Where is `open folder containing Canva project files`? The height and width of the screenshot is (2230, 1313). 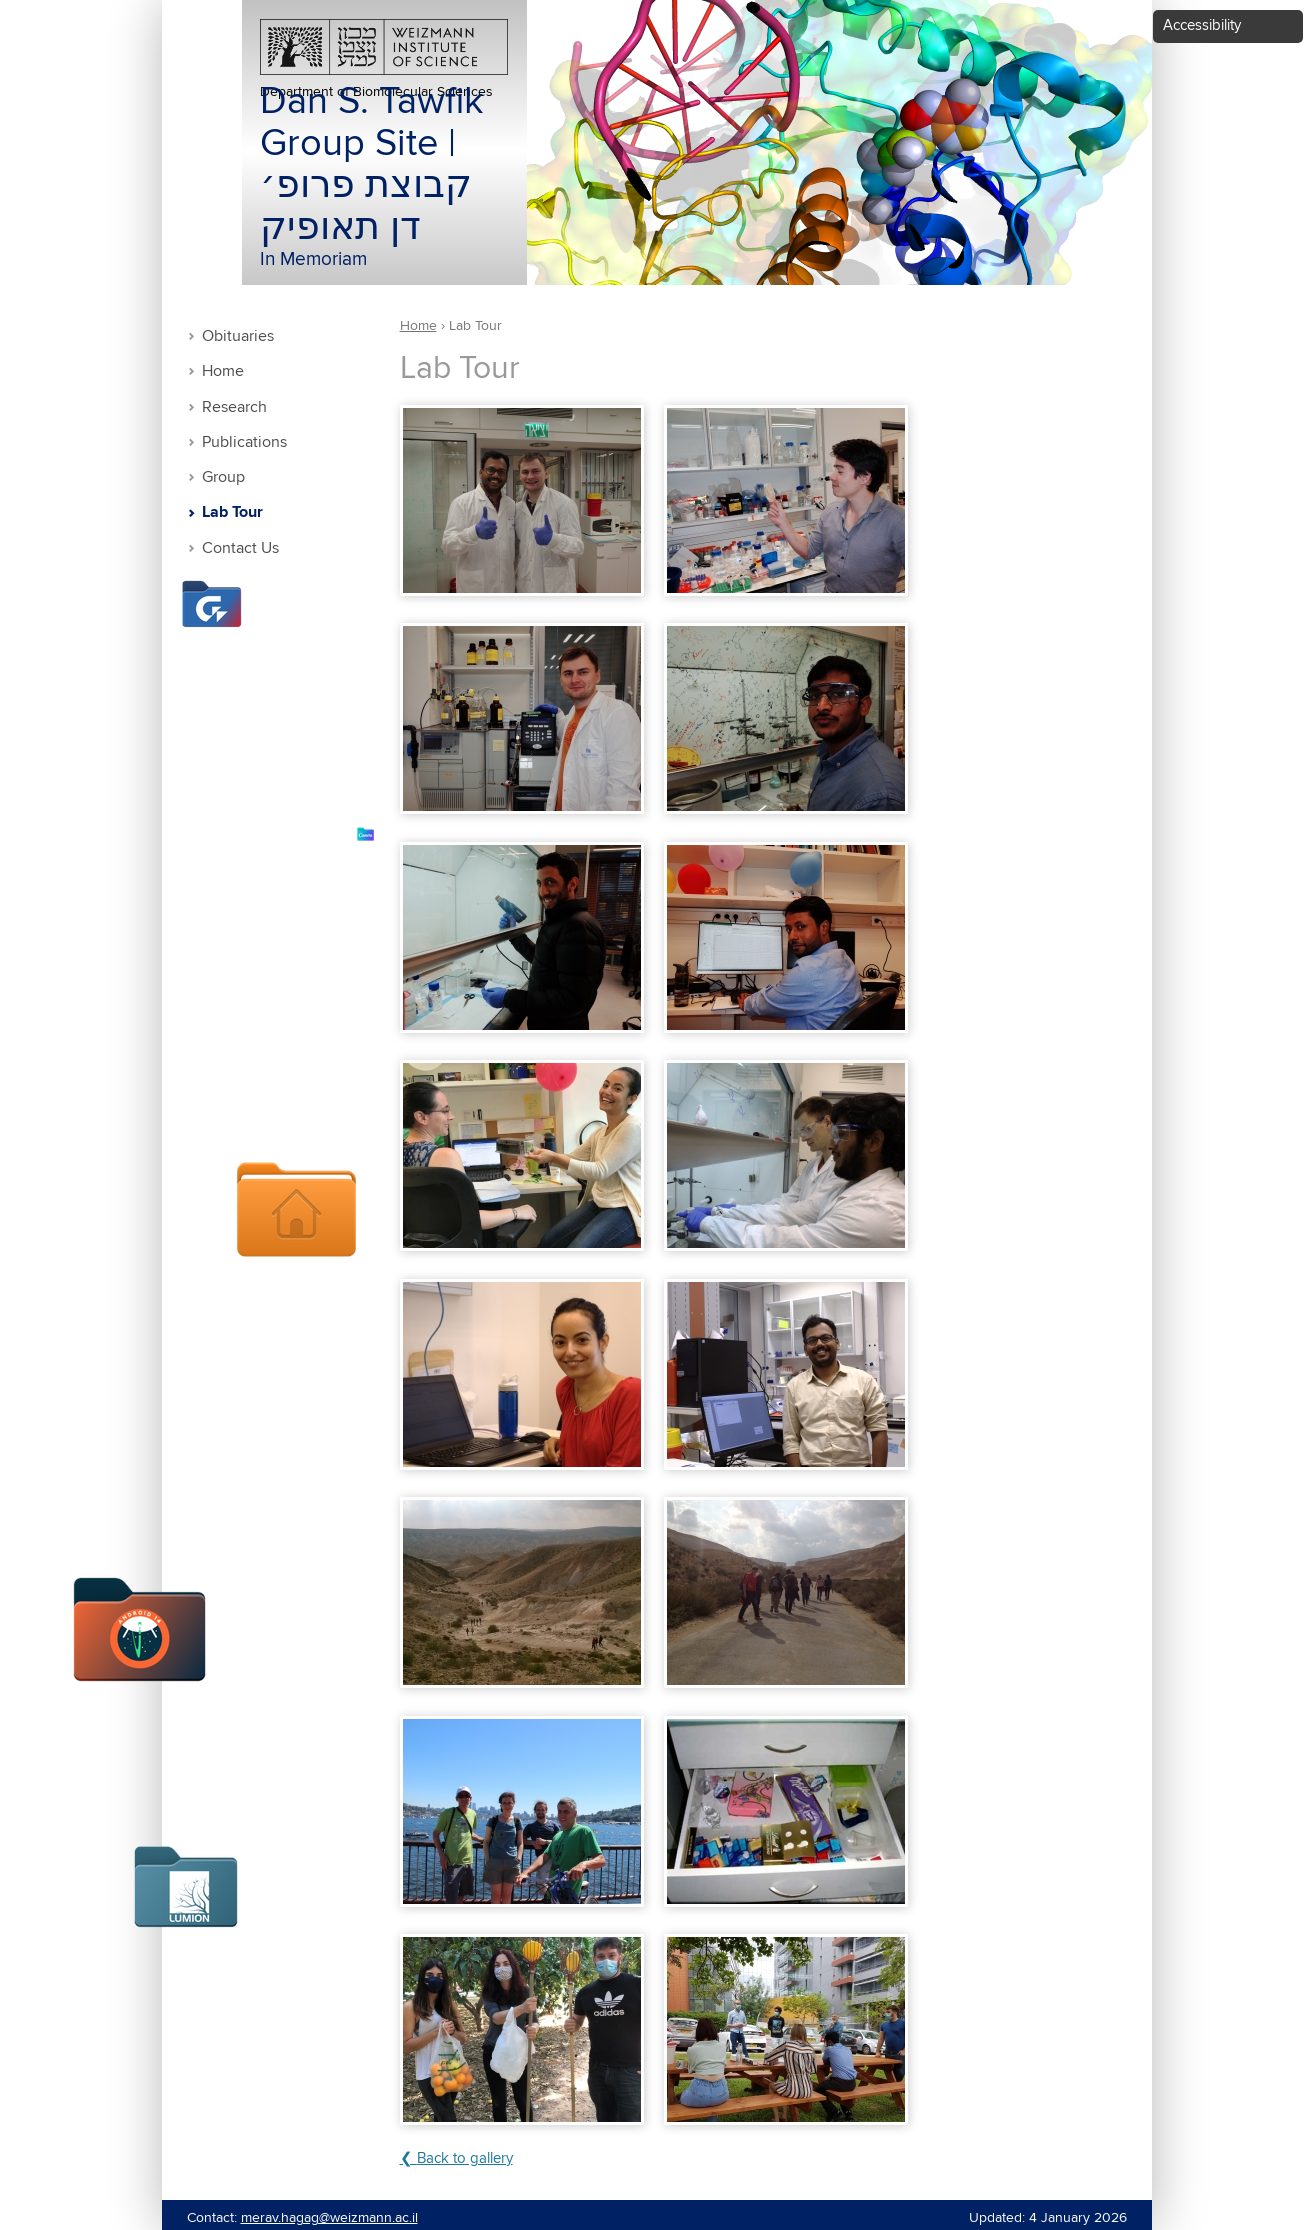
open folder containing Canva project files is located at coordinates (365, 834).